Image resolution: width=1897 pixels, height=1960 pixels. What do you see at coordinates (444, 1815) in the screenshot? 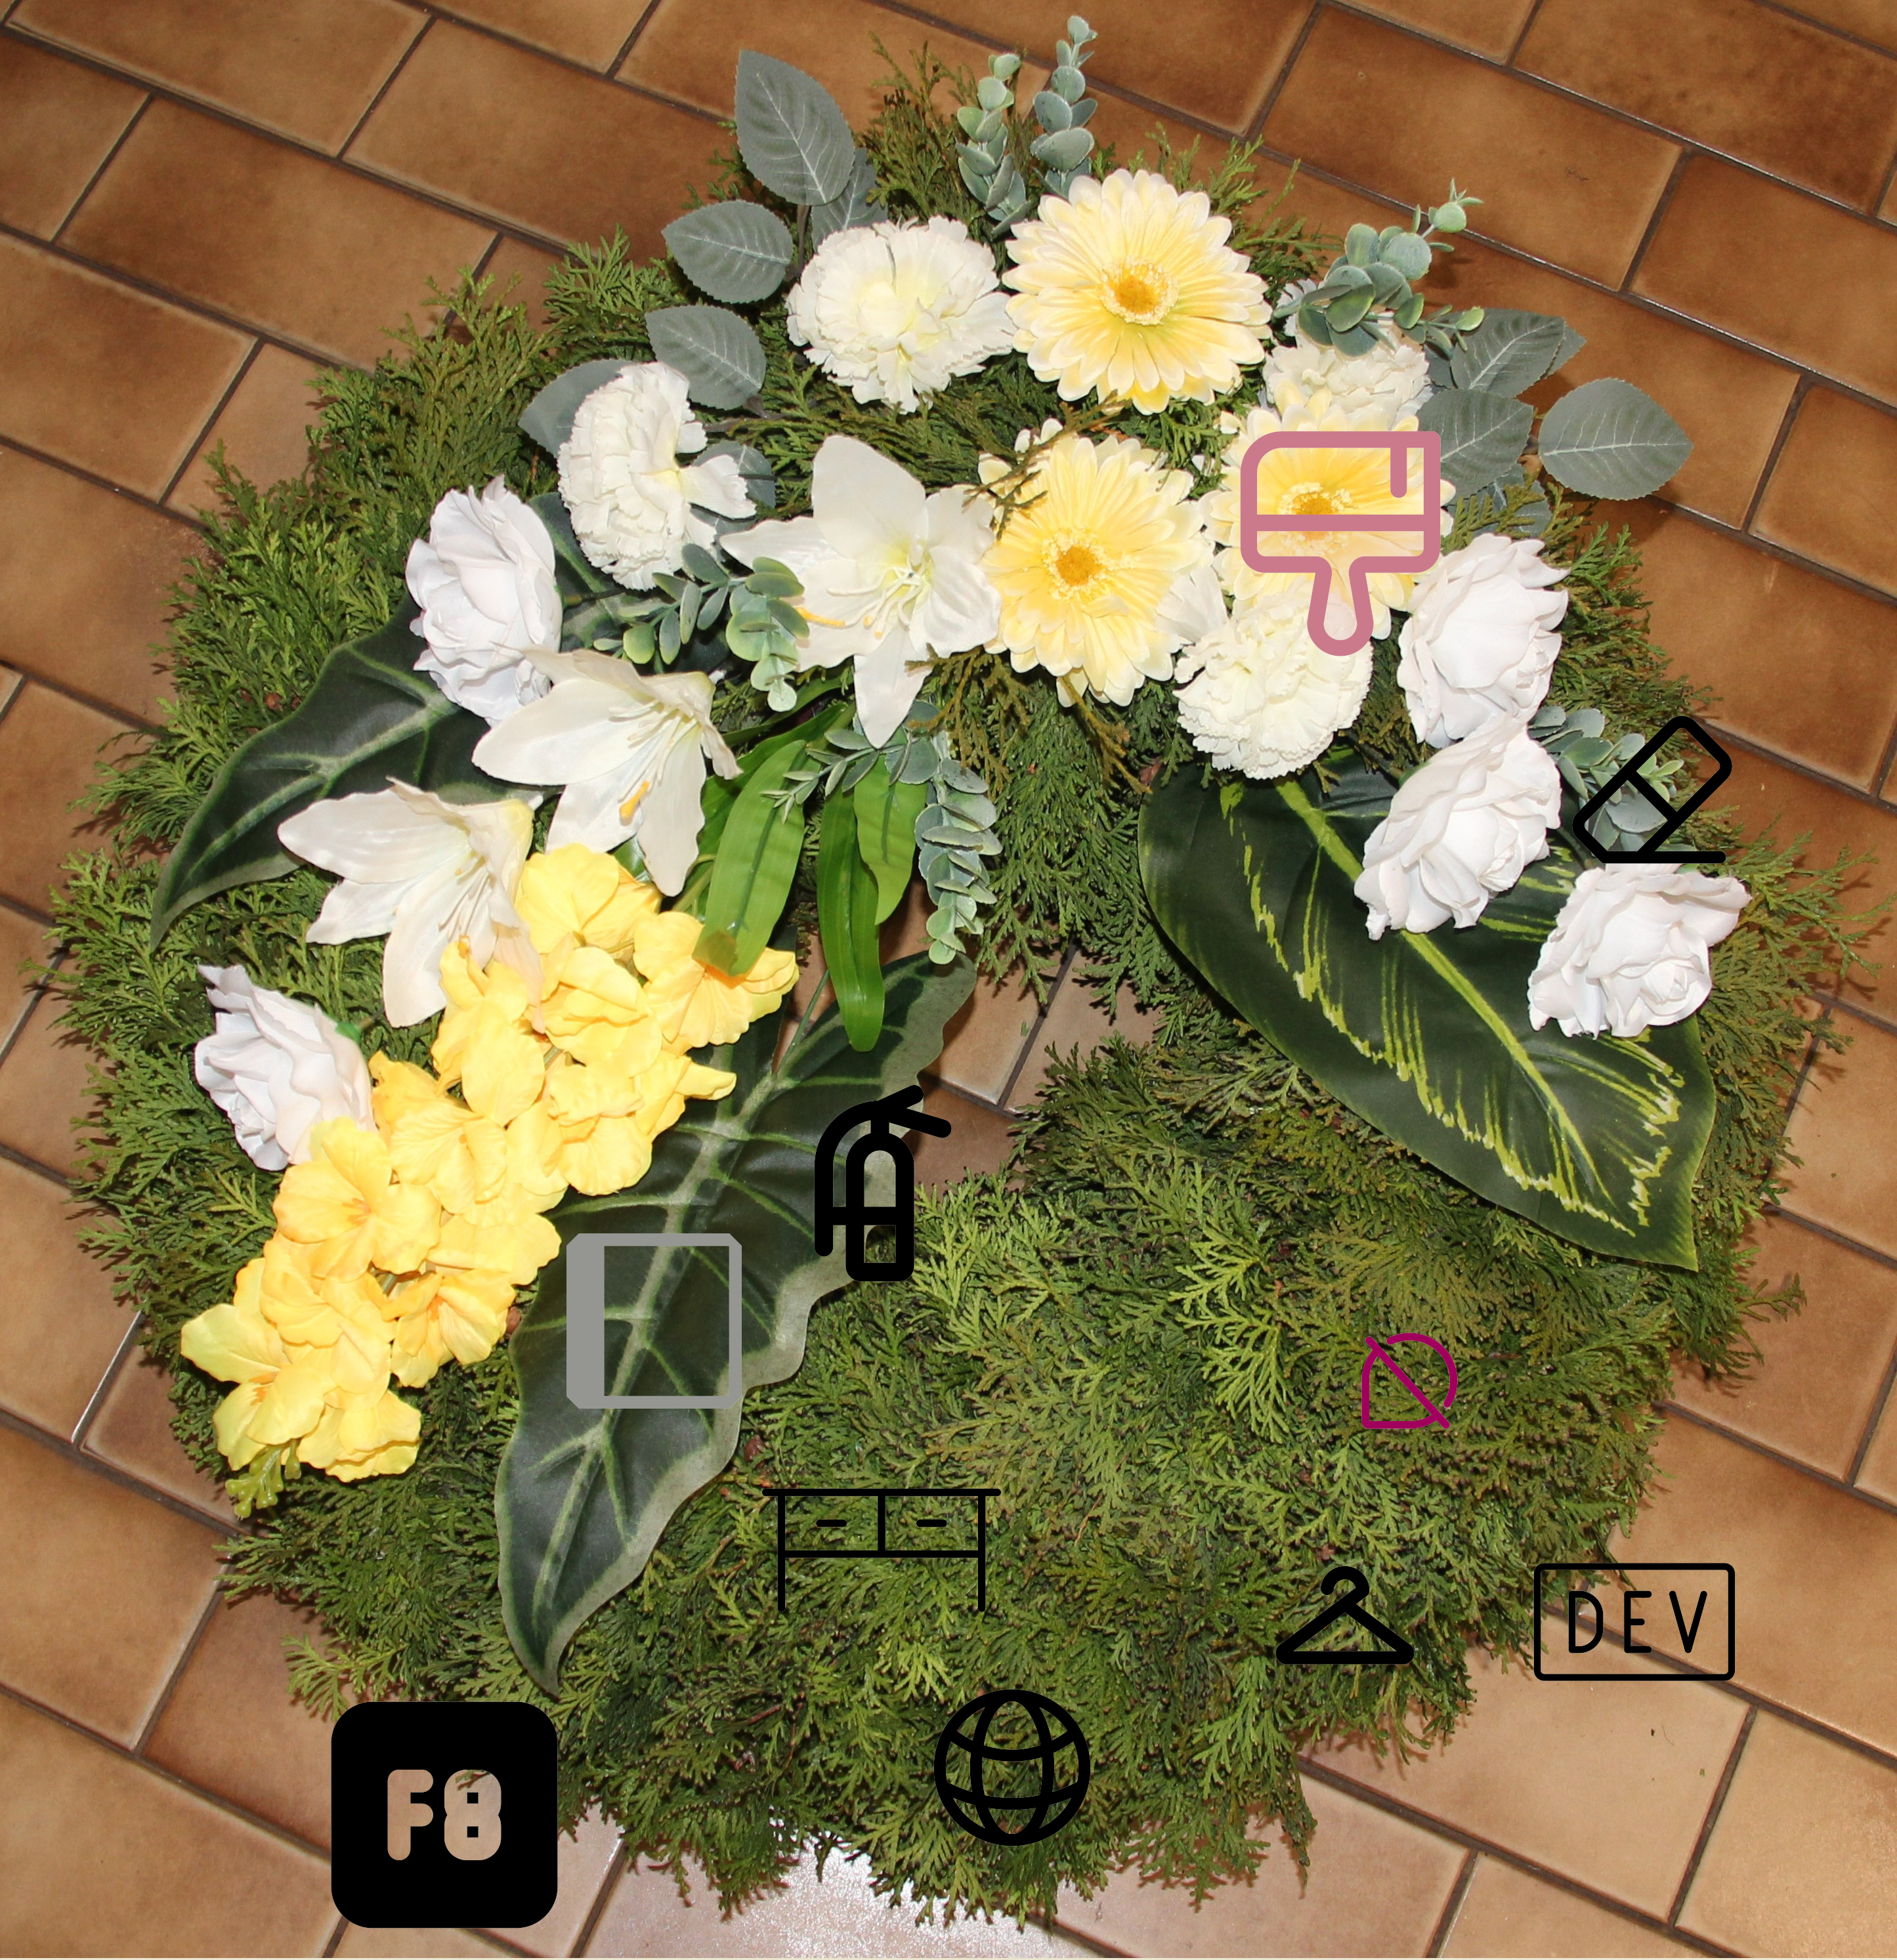
I see `Facebook F8 developer conference logo or branding` at bounding box center [444, 1815].